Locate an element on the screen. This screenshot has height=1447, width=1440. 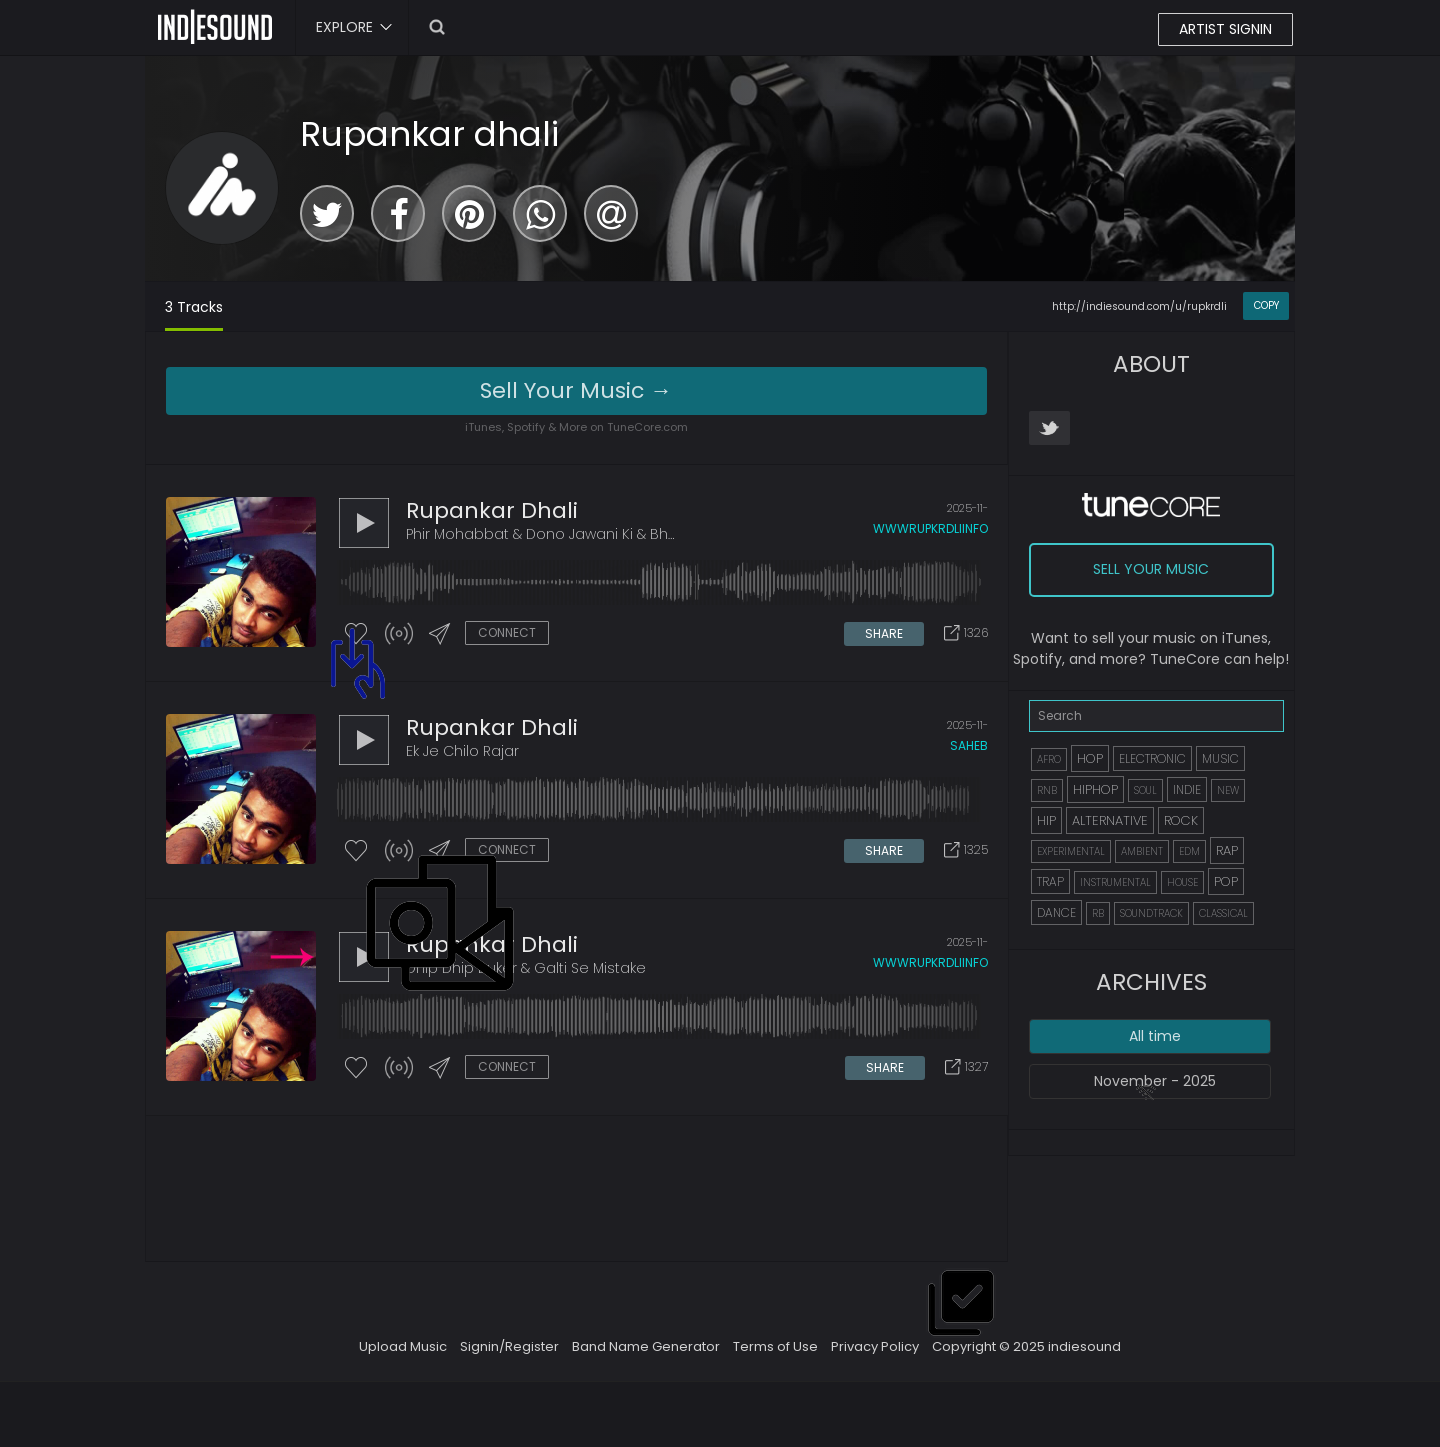
indicates no wifi connection is located at coordinates (1146, 1092).